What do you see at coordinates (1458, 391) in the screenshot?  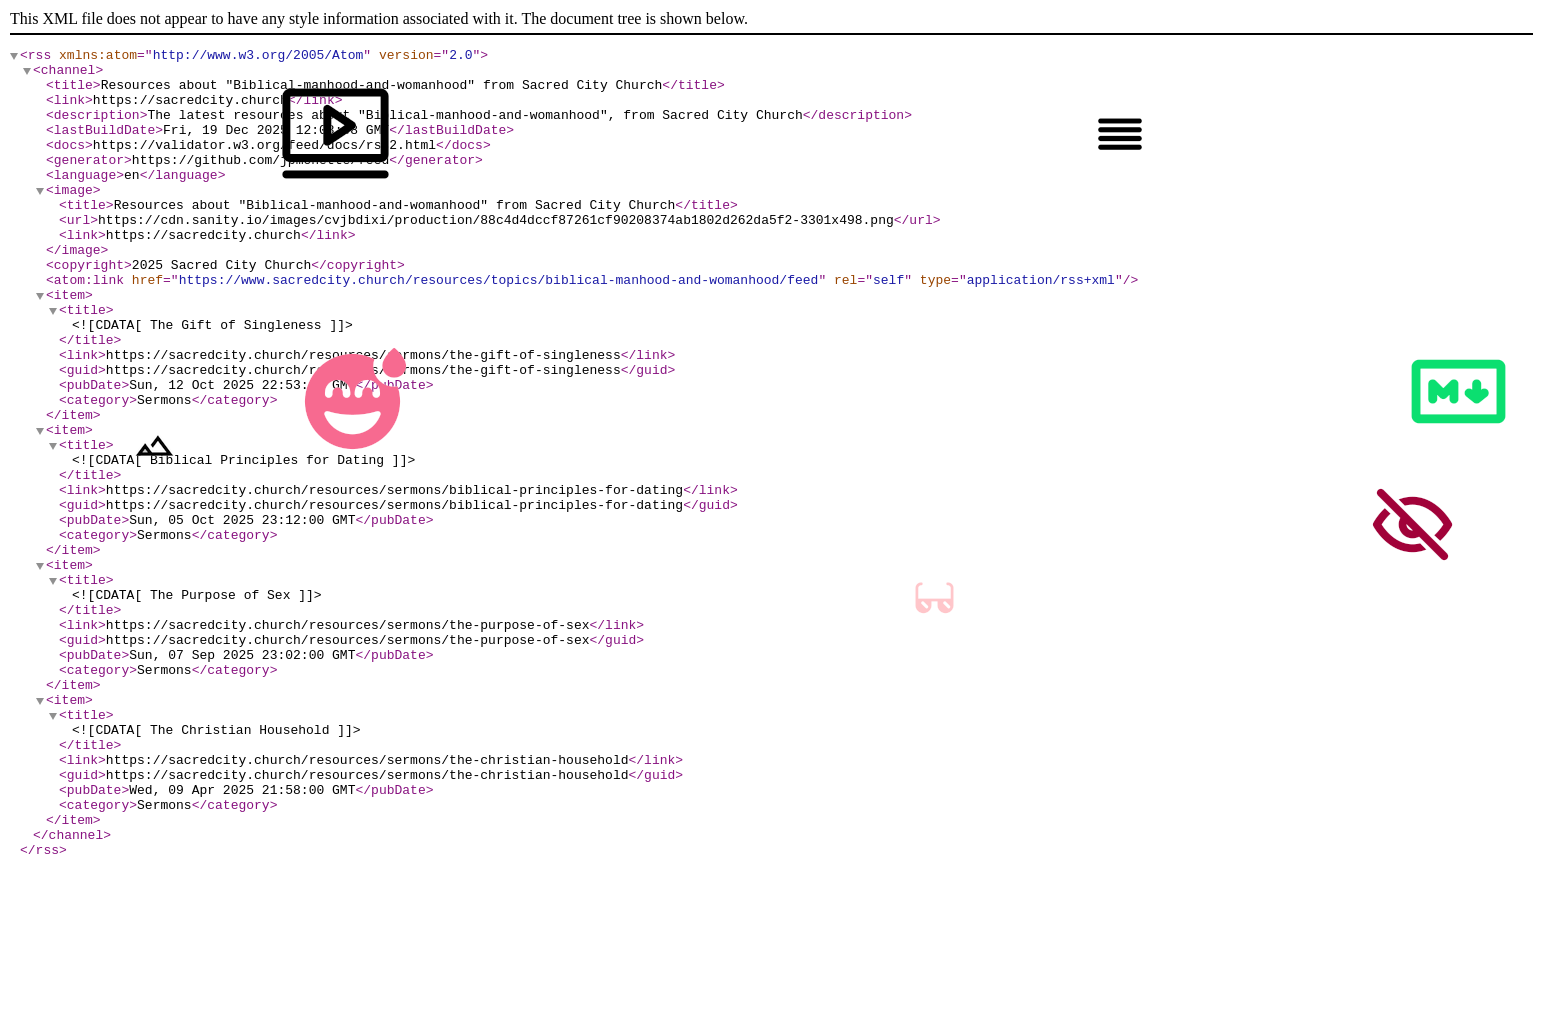 I see `format text using markdown` at bounding box center [1458, 391].